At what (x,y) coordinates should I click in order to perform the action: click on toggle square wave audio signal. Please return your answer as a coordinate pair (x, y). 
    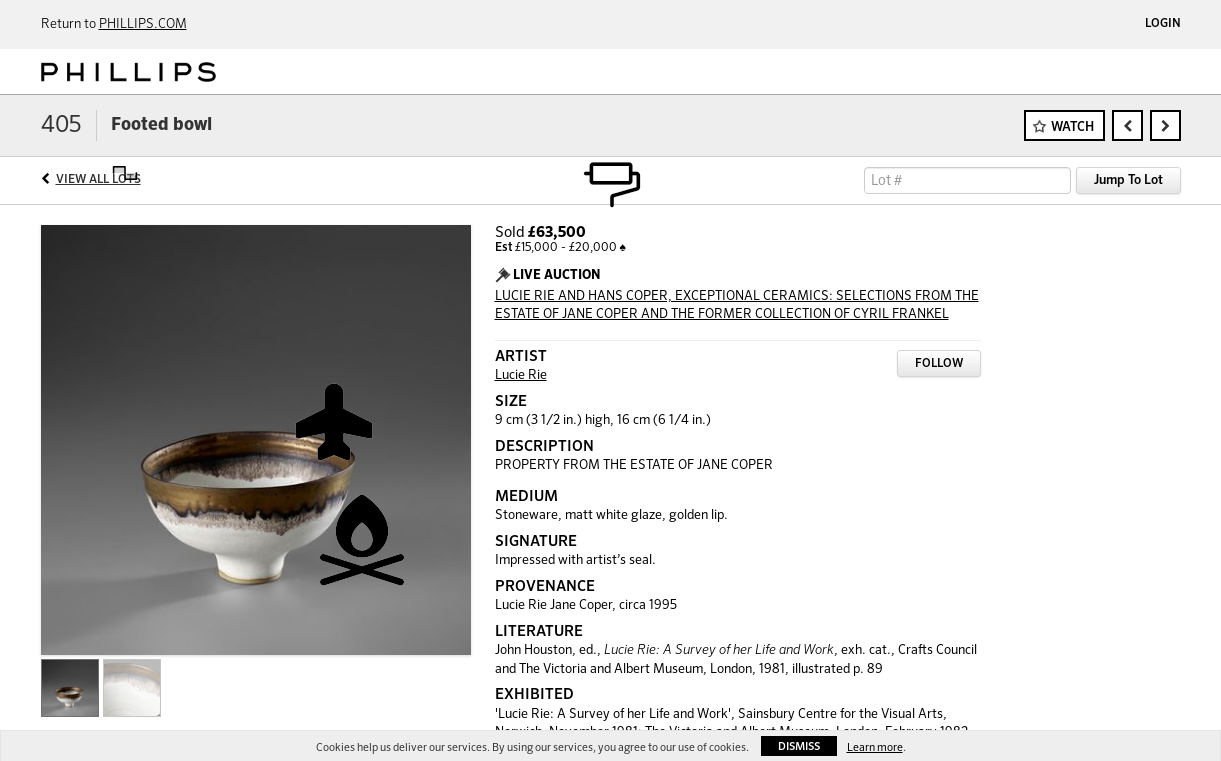
    Looking at the image, I should click on (125, 173).